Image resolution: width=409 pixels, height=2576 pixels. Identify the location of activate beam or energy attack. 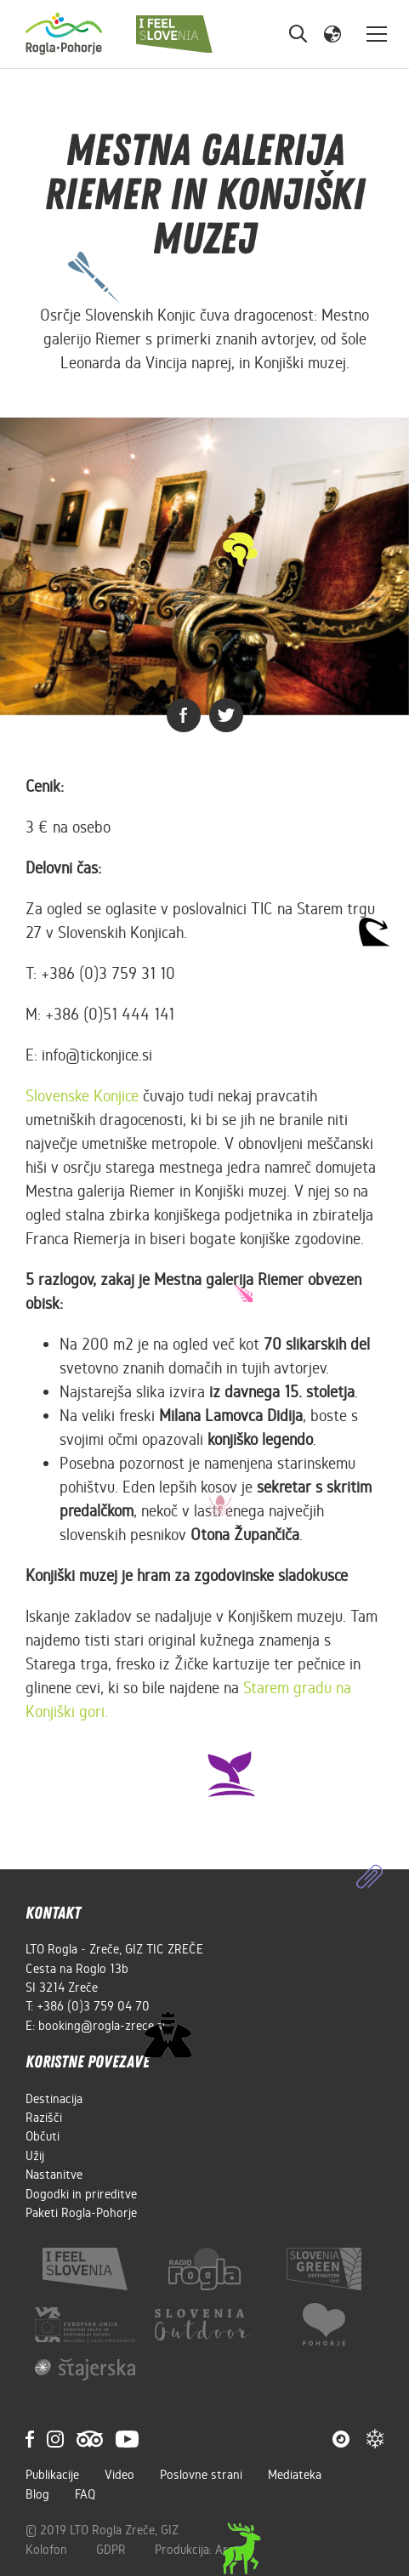
(244, 1294).